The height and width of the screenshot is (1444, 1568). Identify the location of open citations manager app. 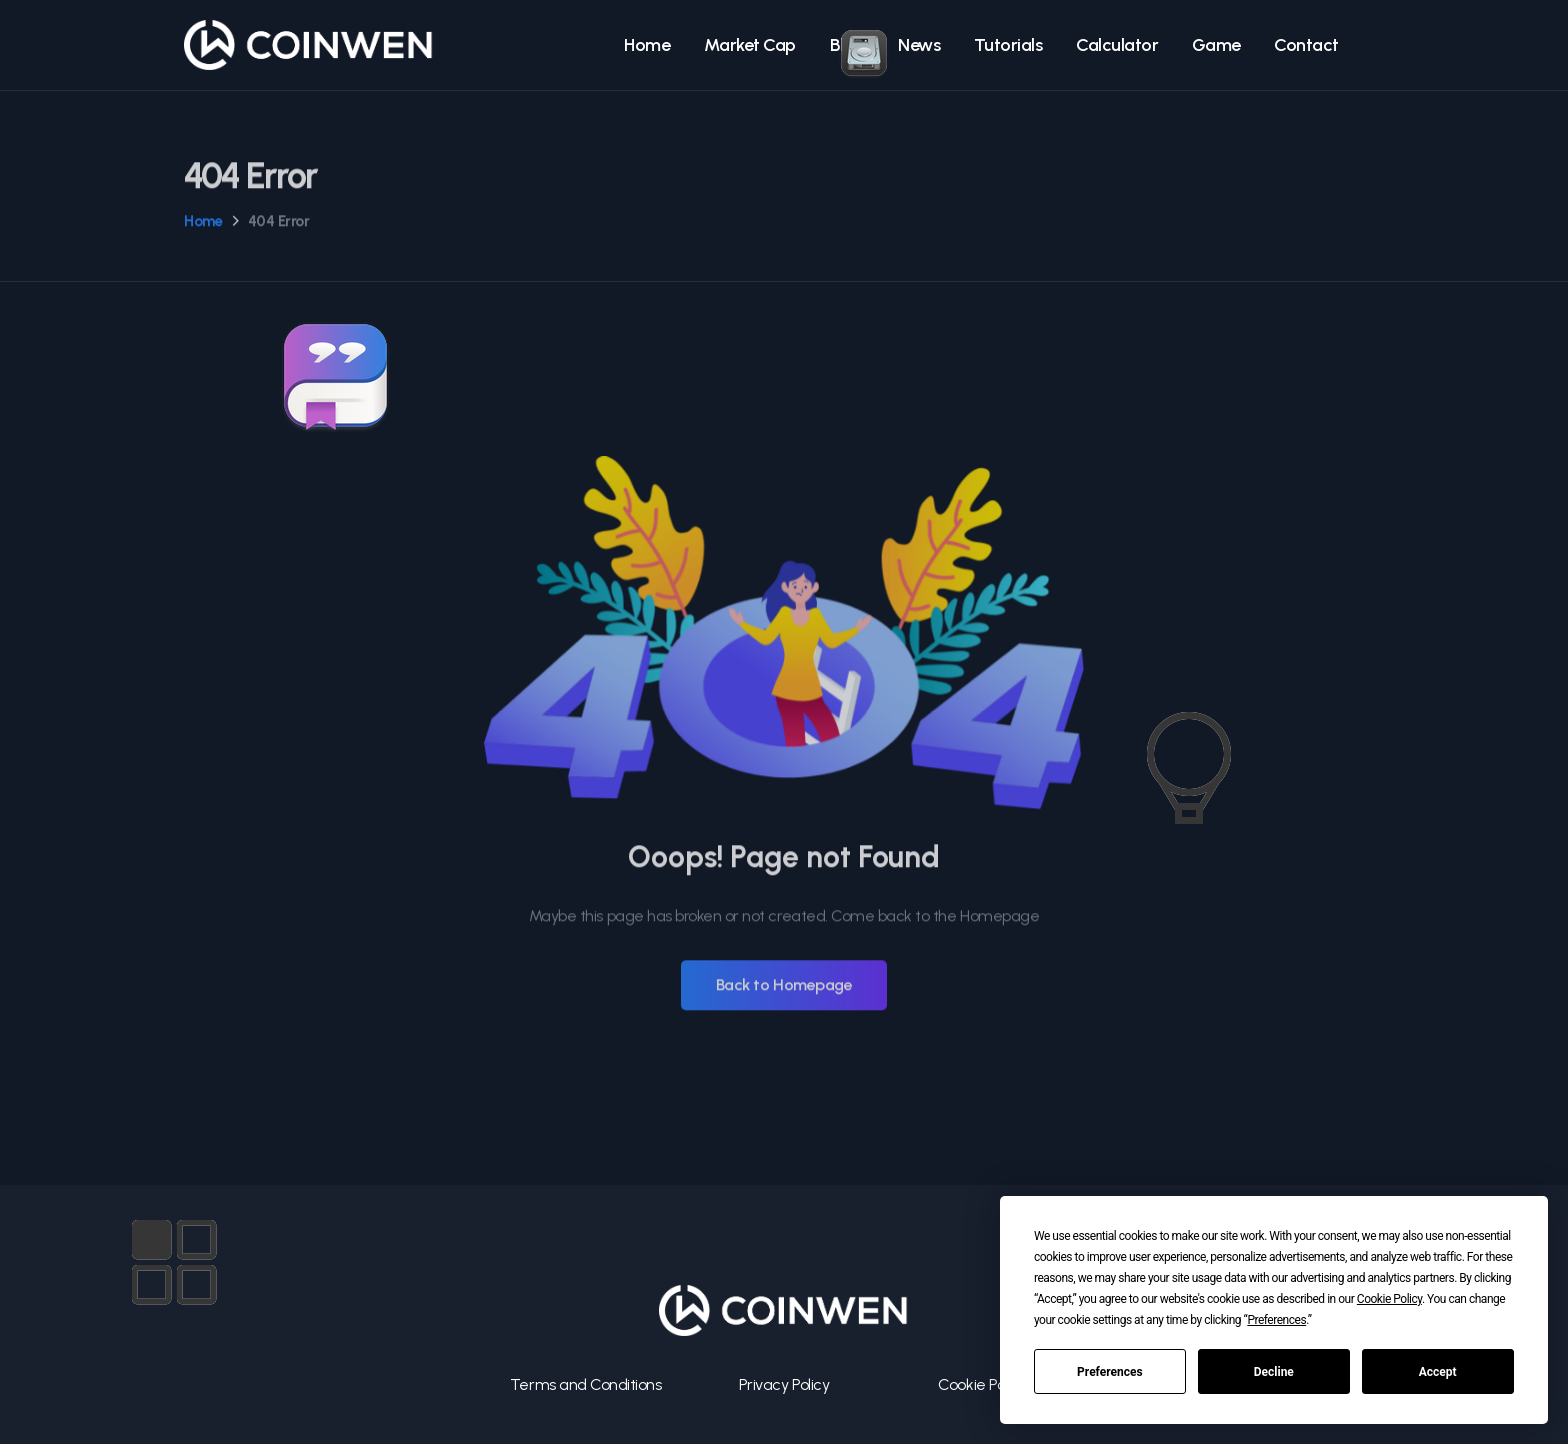
(335, 375).